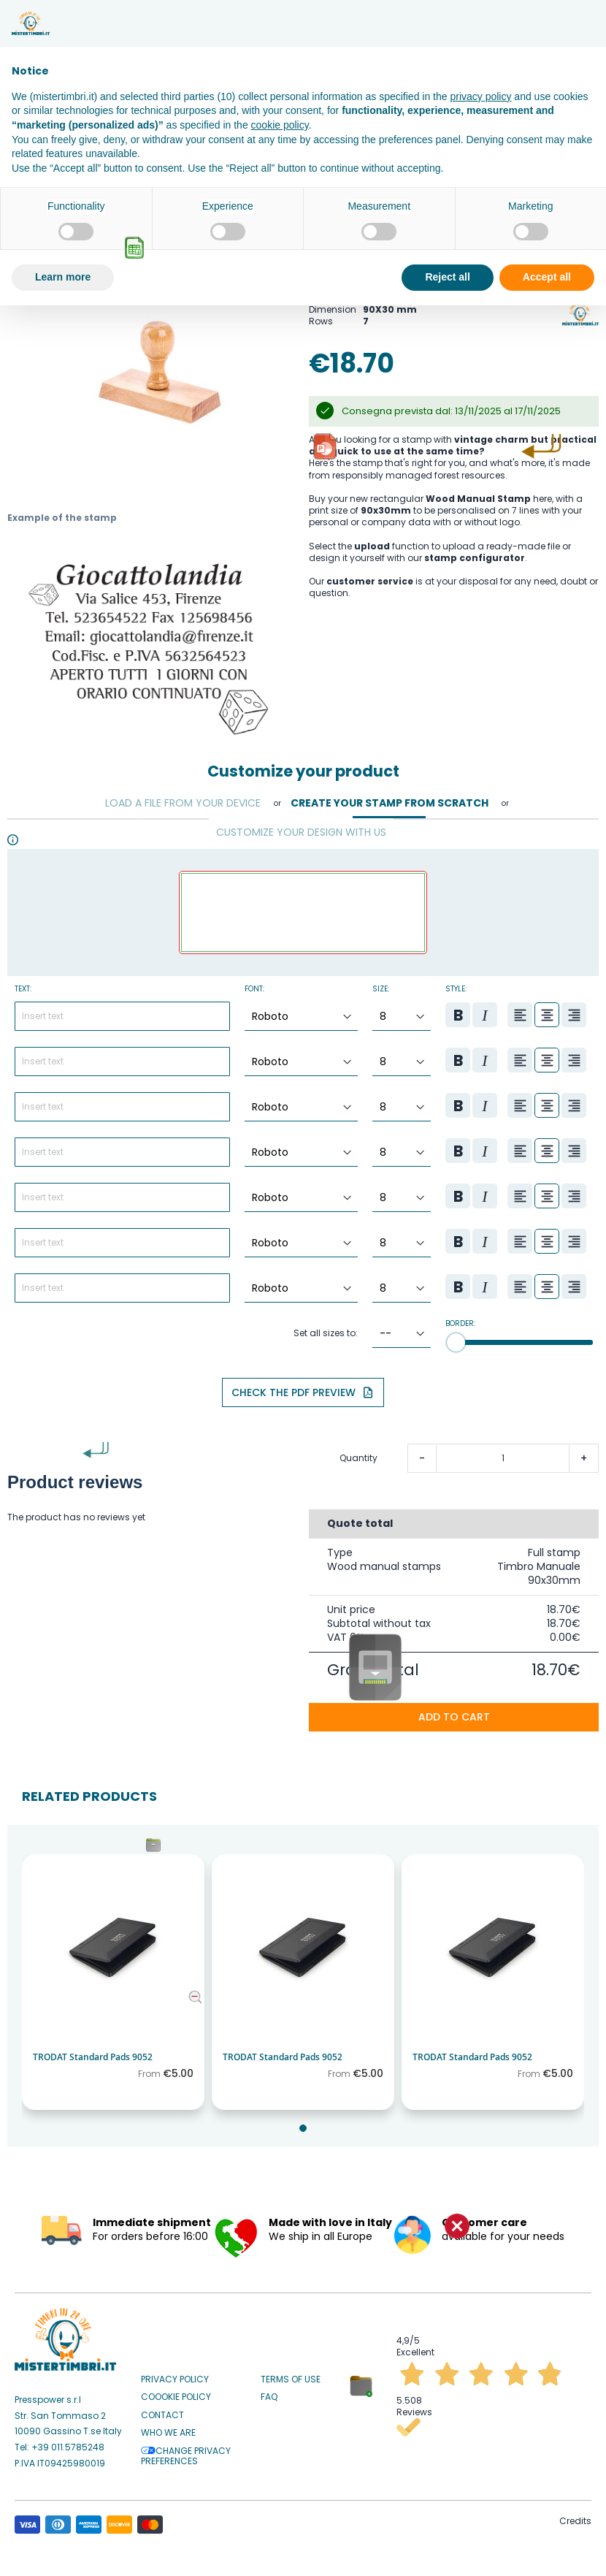 This screenshot has height=2576, width=606. Describe the element at coordinates (457, 2226) in the screenshot. I see `cancel or close a dialog` at that location.